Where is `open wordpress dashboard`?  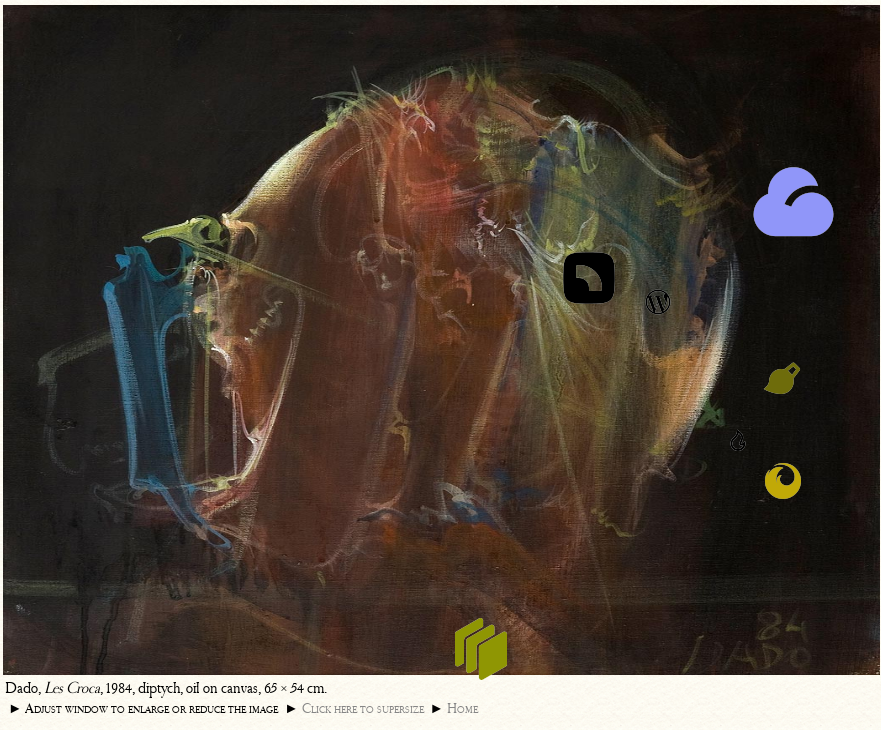
open wordpress dashboard is located at coordinates (658, 302).